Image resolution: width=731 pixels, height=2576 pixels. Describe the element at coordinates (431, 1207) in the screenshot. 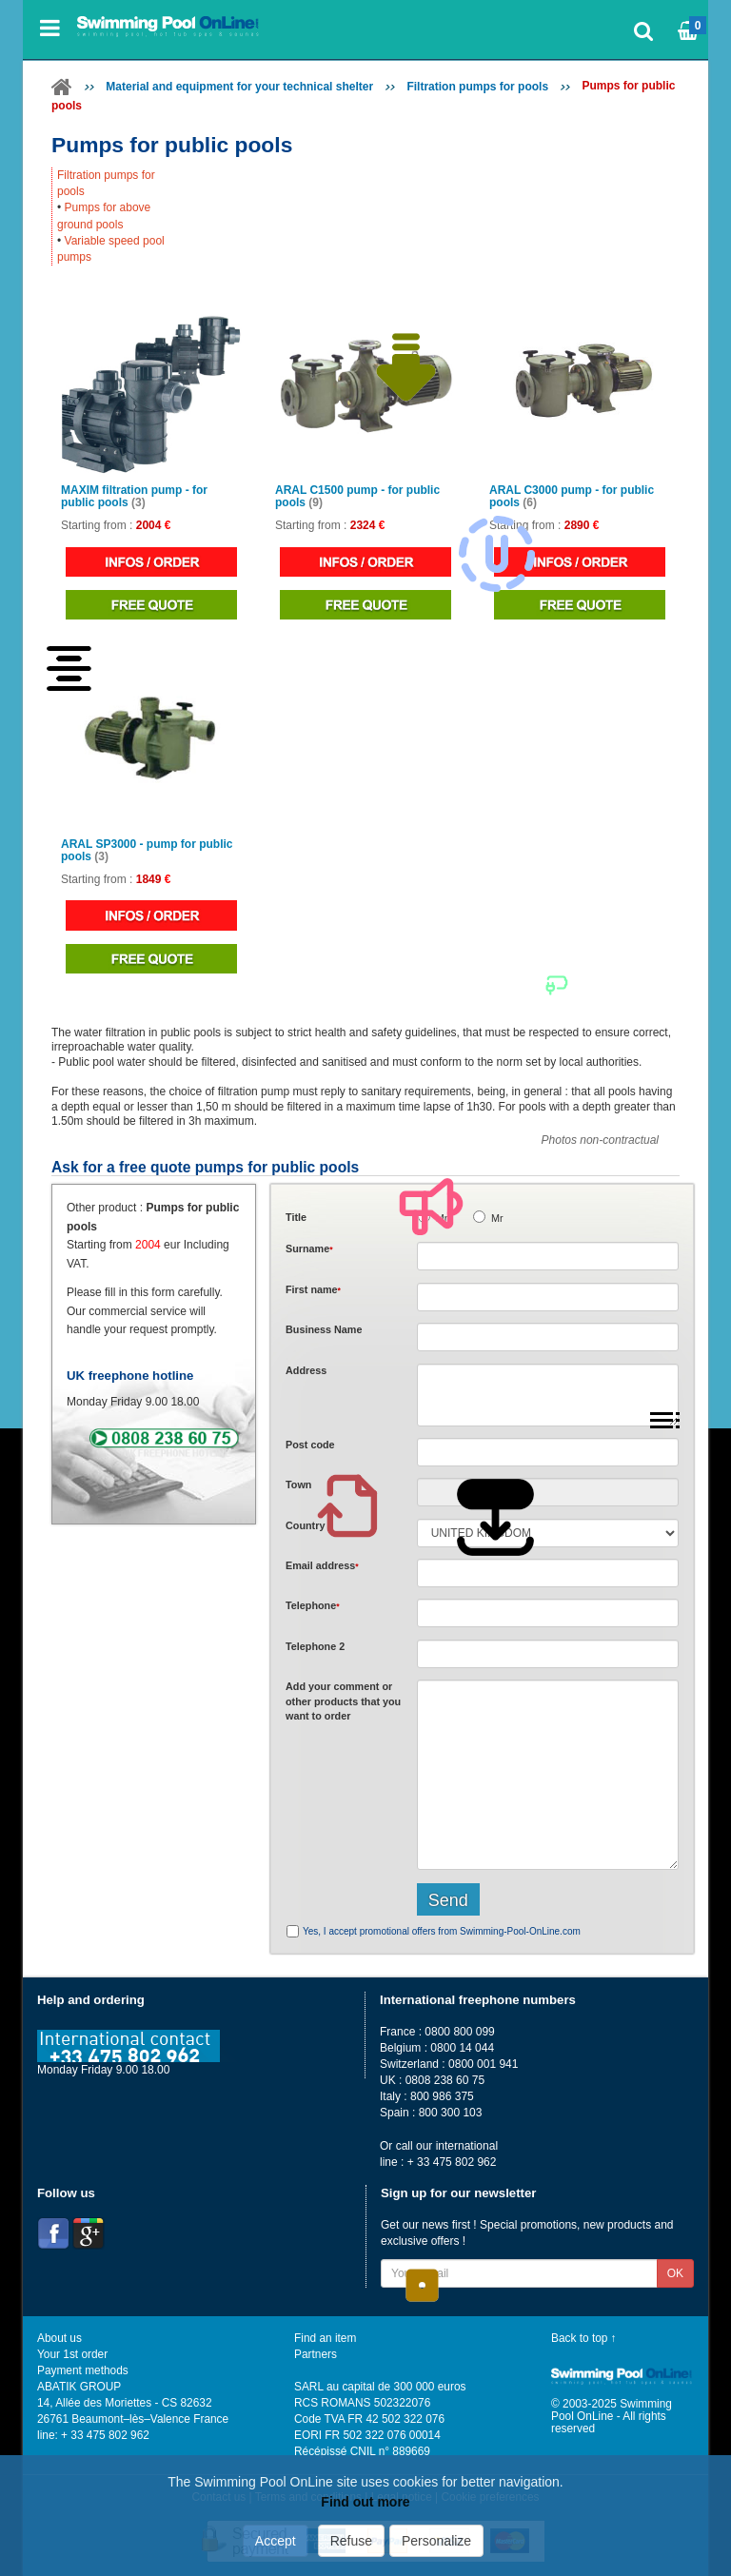

I see `make an announcement or broadcast` at that location.